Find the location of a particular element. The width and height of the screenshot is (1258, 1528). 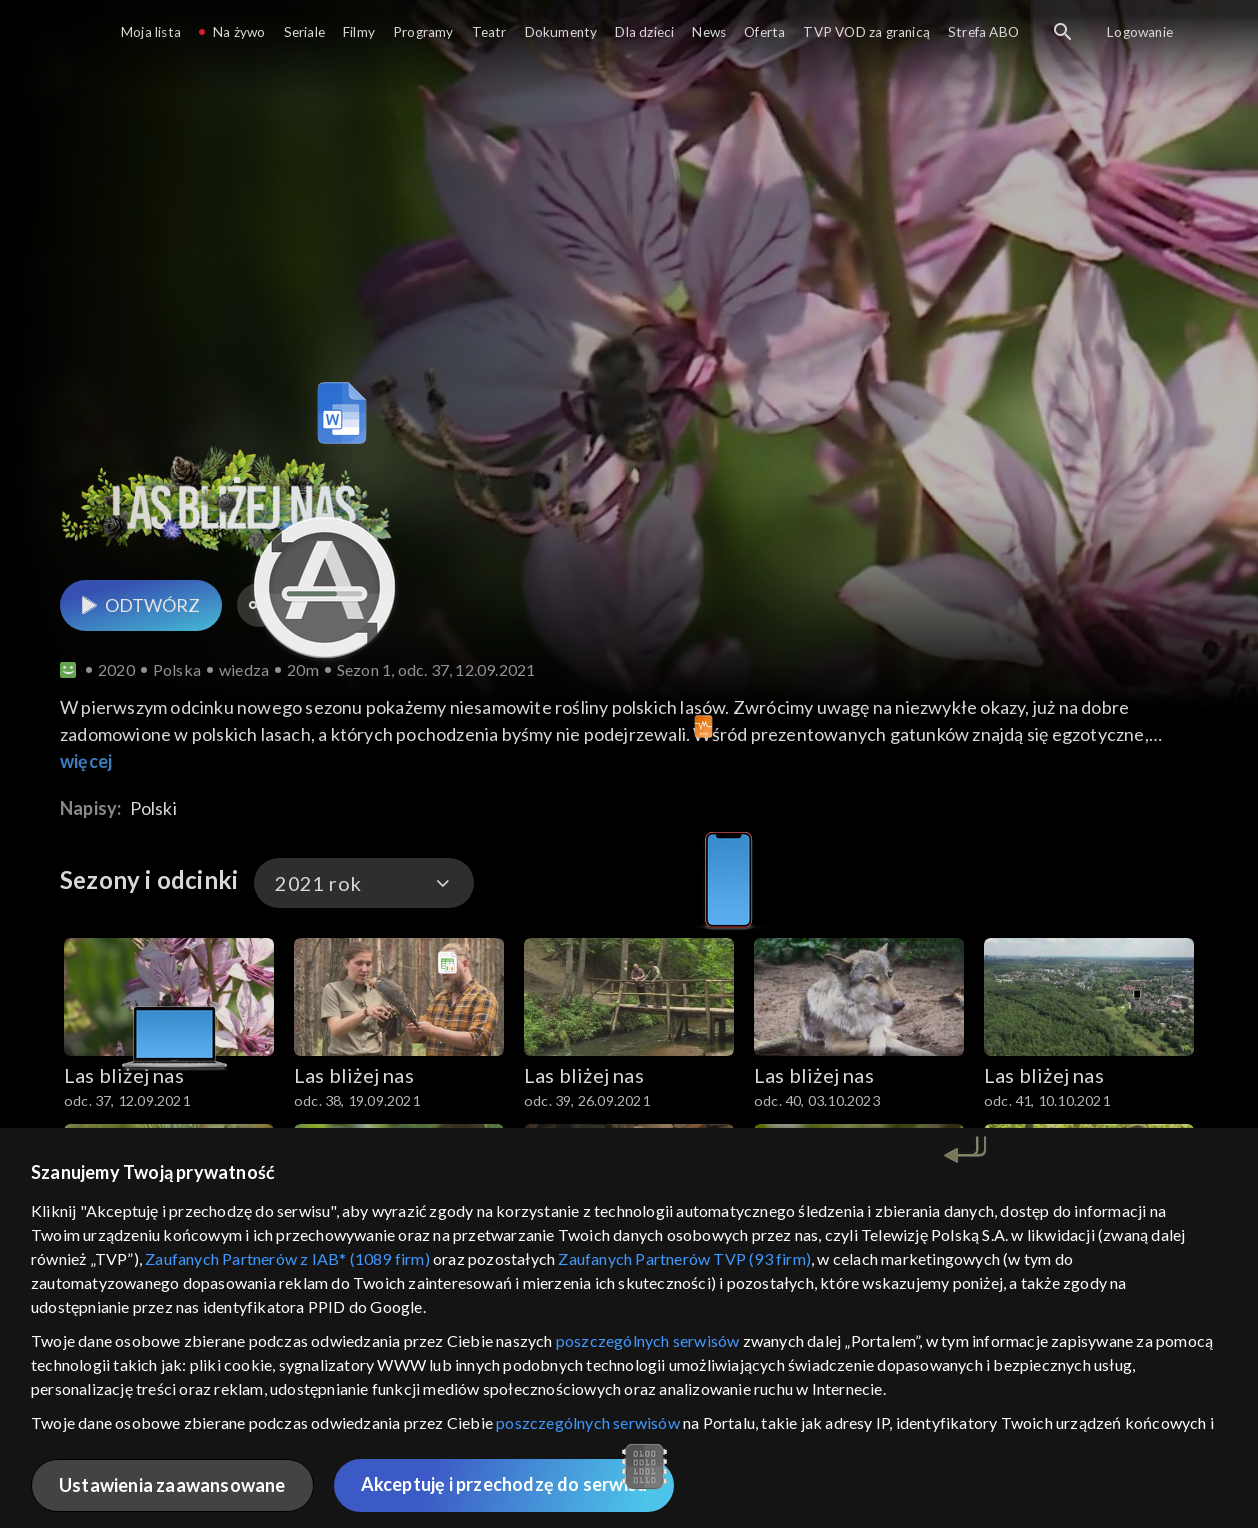

iPhone 12 mini device icon is located at coordinates (728, 881).